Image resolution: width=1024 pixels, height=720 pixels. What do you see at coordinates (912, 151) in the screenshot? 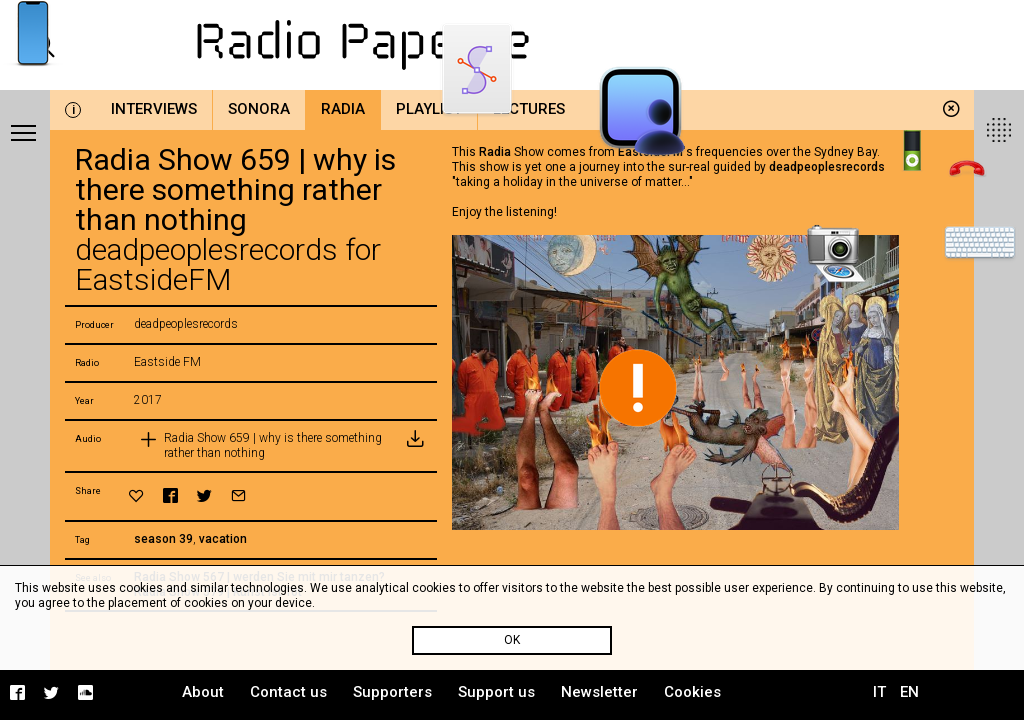
I see `iPod nano device in green` at bounding box center [912, 151].